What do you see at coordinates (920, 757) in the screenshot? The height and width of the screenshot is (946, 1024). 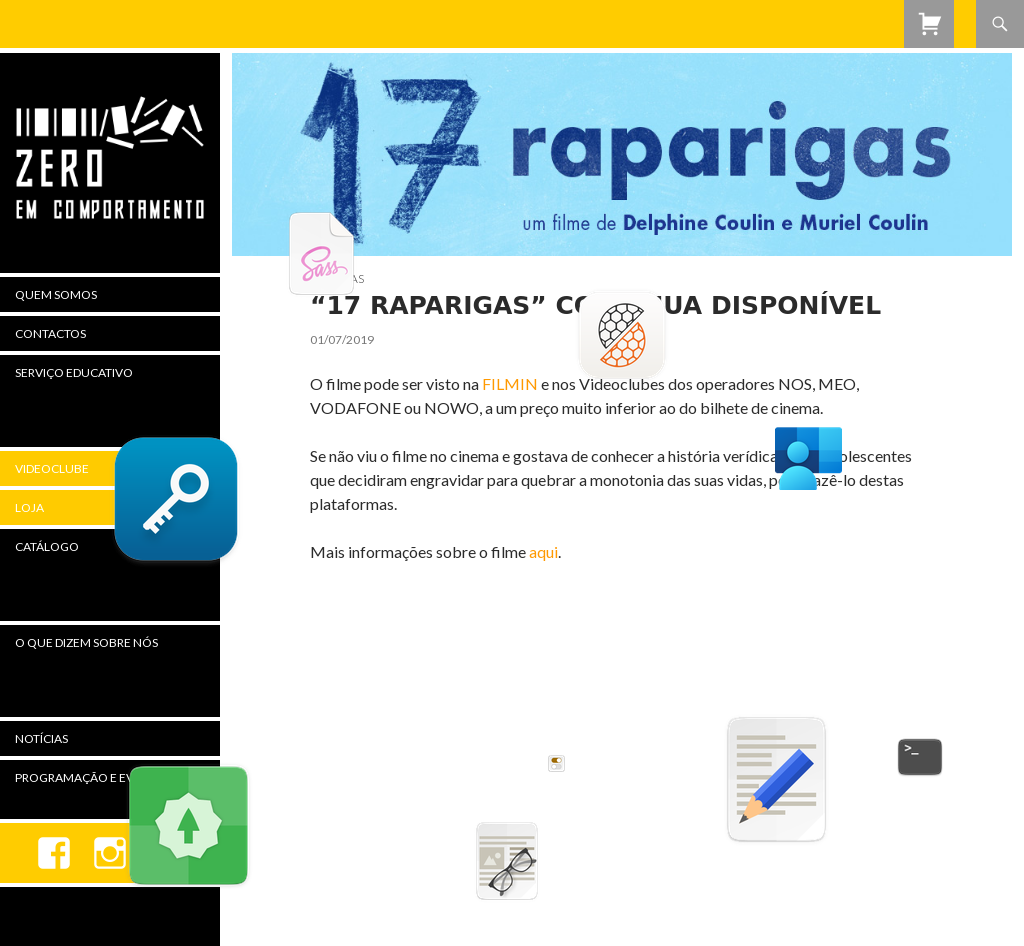 I see `open the terminal application` at bounding box center [920, 757].